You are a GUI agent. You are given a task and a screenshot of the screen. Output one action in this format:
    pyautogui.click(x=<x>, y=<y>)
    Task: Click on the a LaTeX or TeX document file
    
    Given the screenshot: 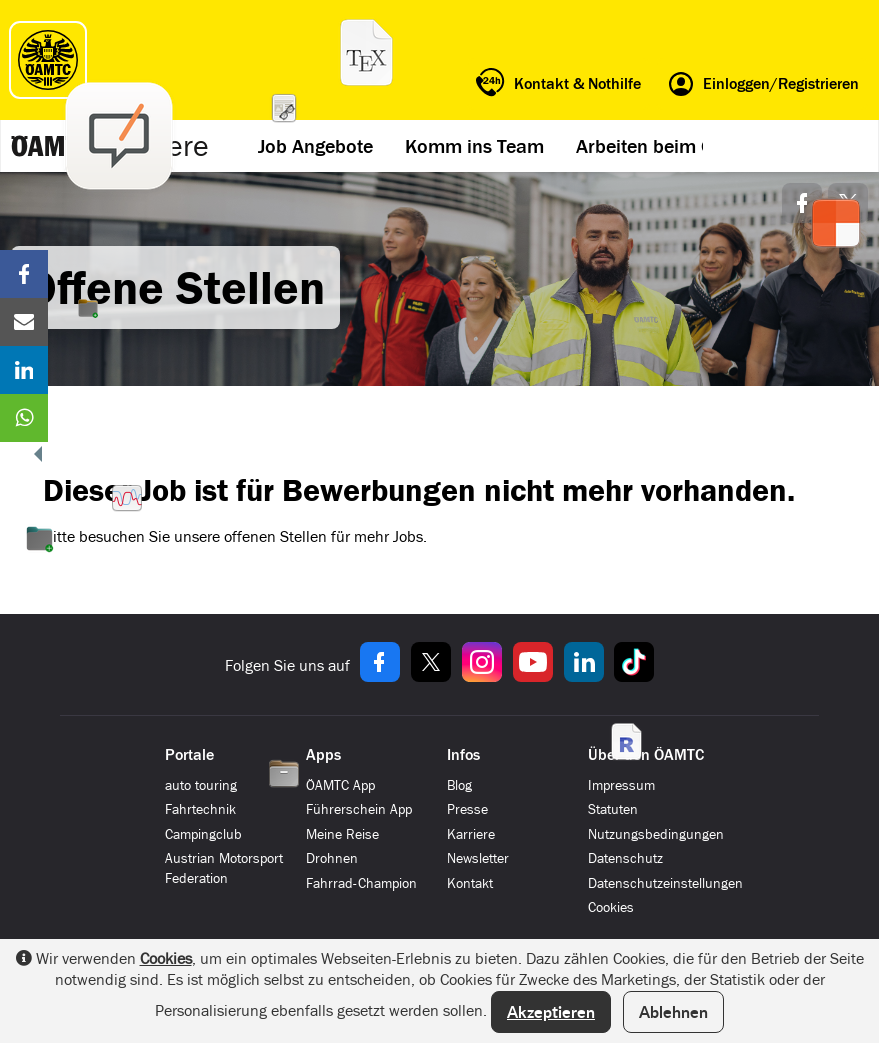 What is the action you would take?
    pyautogui.click(x=366, y=52)
    